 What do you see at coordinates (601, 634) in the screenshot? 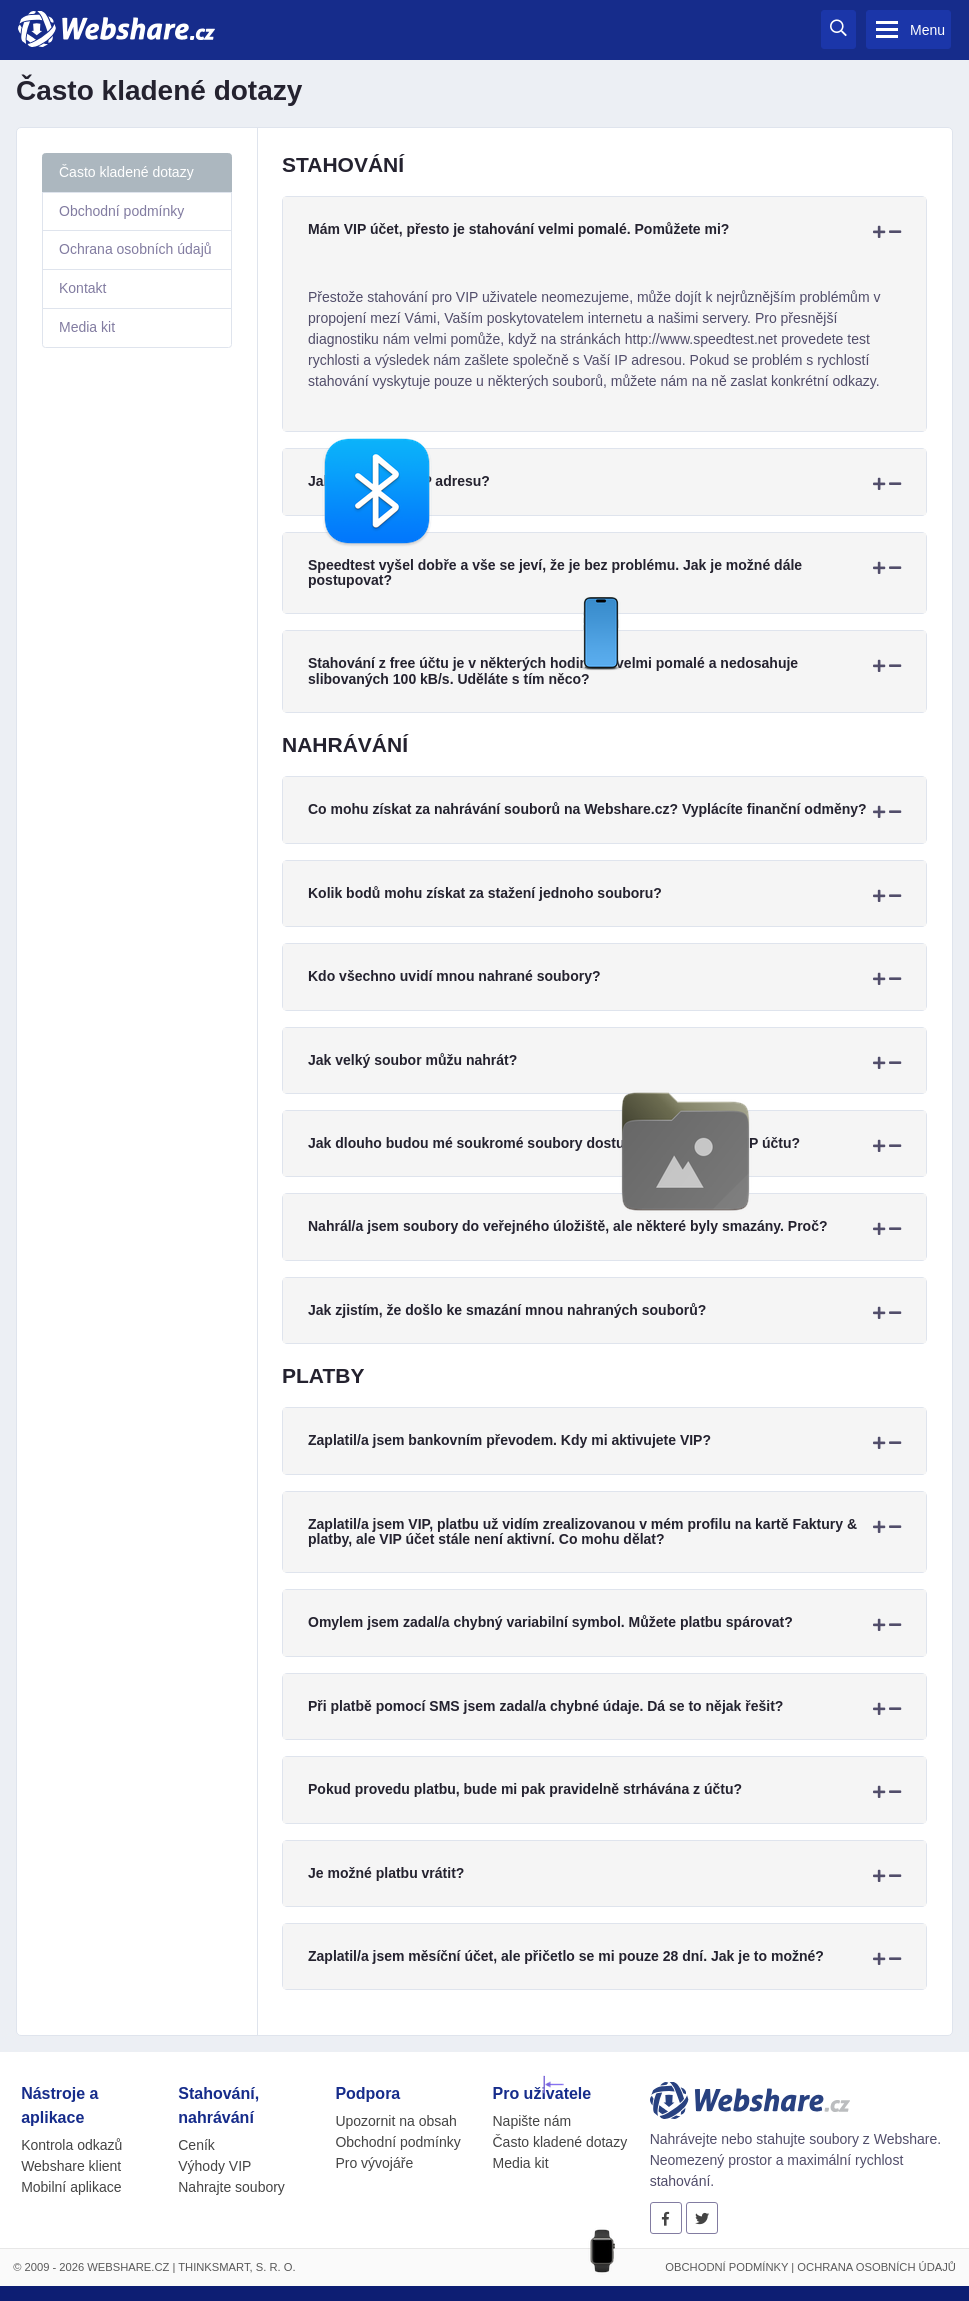
I see `indicates a connected iPhone device` at bounding box center [601, 634].